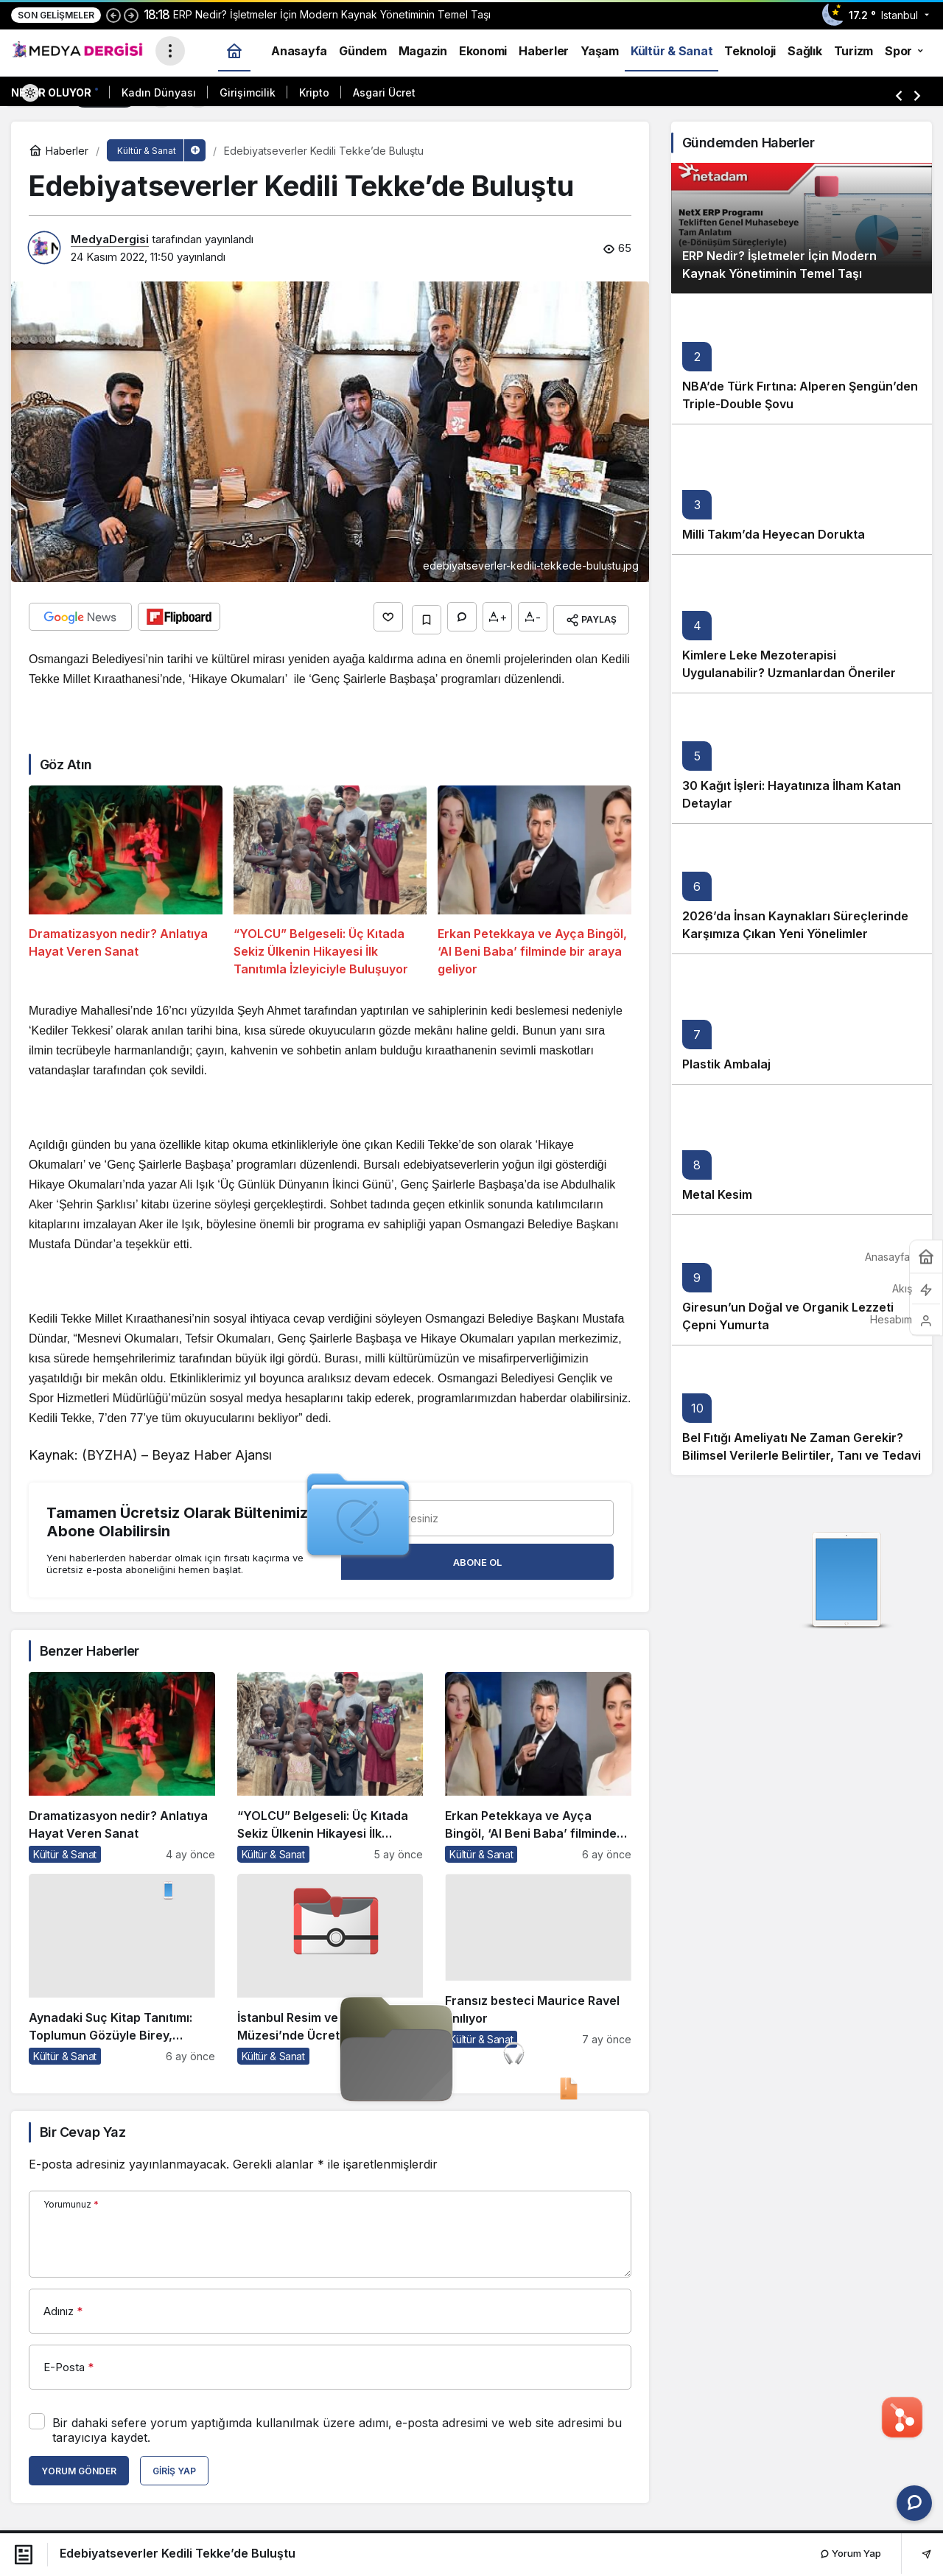  Describe the element at coordinates (513, 2053) in the screenshot. I see `connect bluetooth headphones` at that location.